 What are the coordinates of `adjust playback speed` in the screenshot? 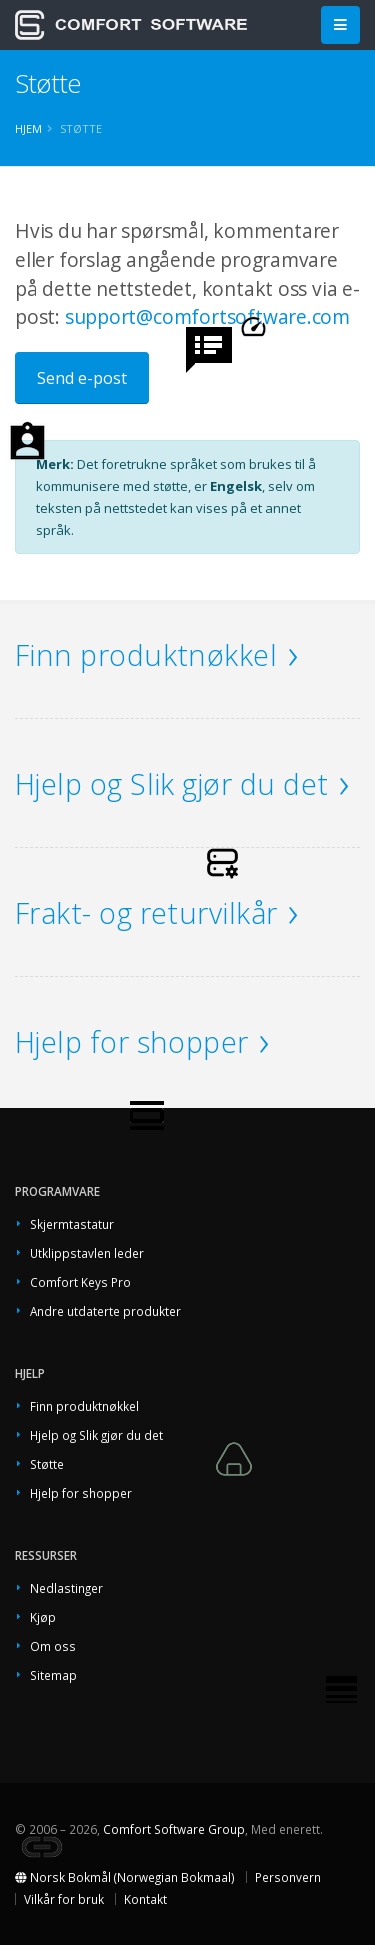 It's located at (253, 326).